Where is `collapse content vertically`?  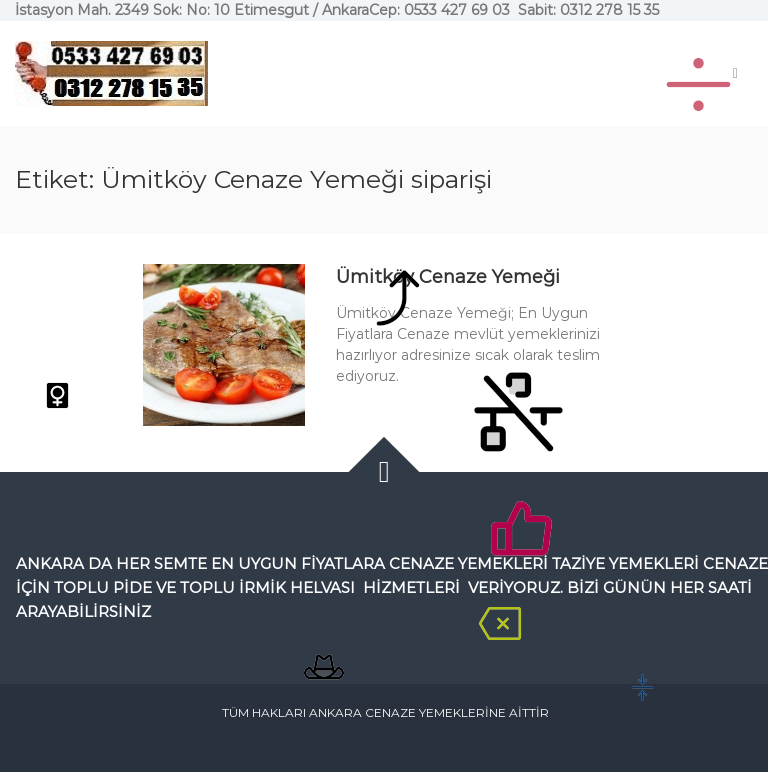
collapse content vertically is located at coordinates (642, 687).